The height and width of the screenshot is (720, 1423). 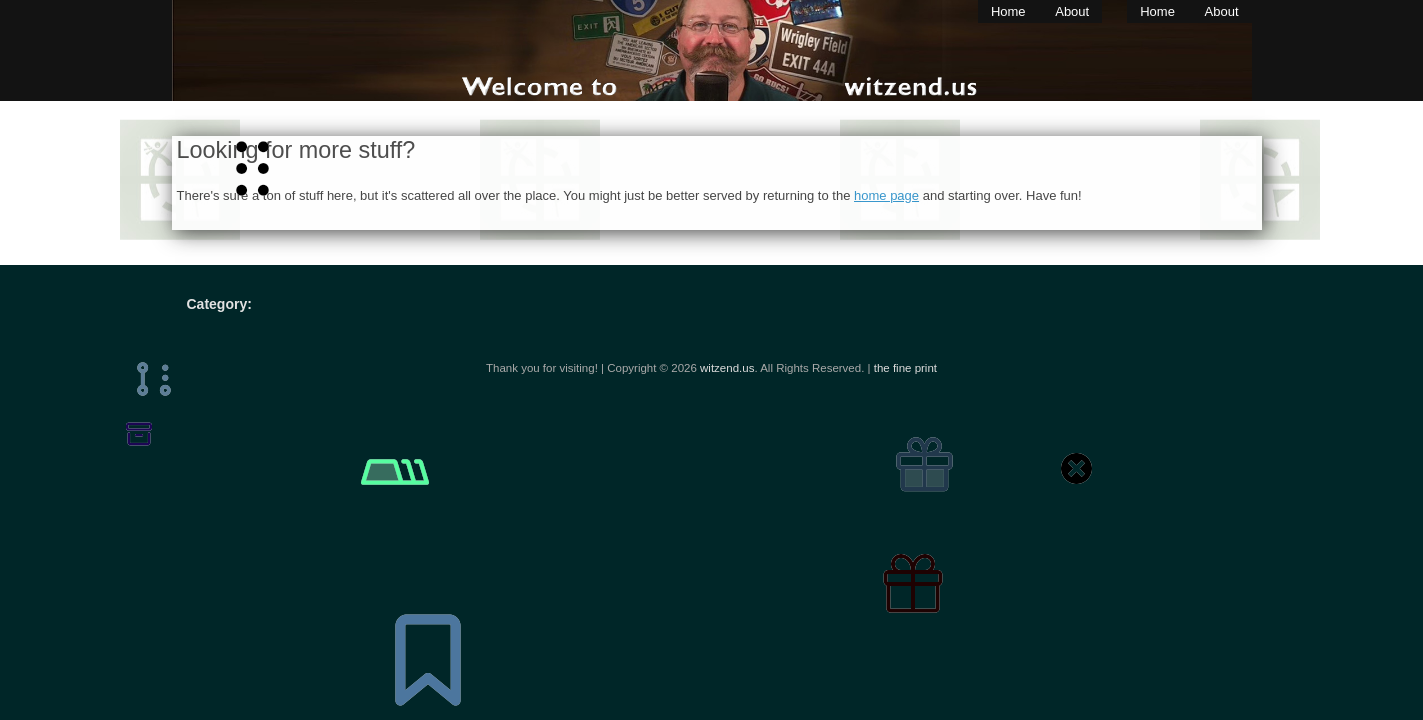 What do you see at coordinates (139, 434) in the screenshot?
I see `archive selected items` at bounding box center [139, 434].